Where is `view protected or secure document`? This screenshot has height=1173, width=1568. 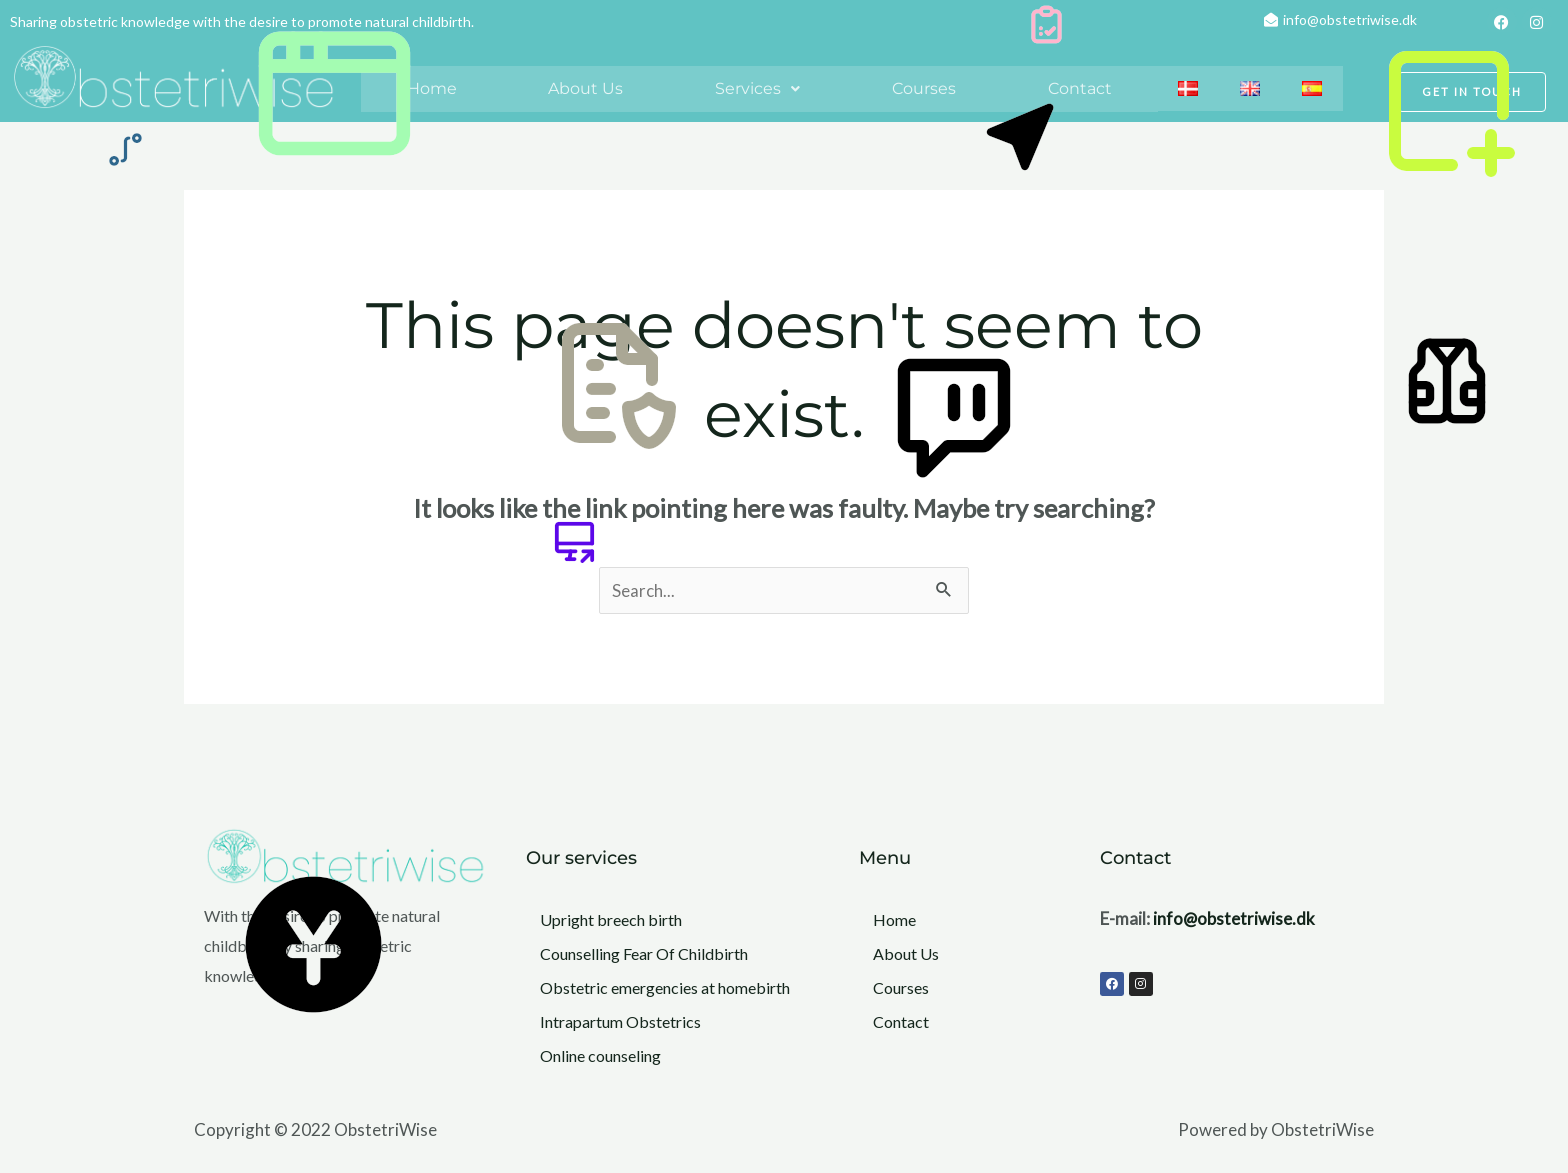
view protected or secure document is located at coordinates (616, 383).